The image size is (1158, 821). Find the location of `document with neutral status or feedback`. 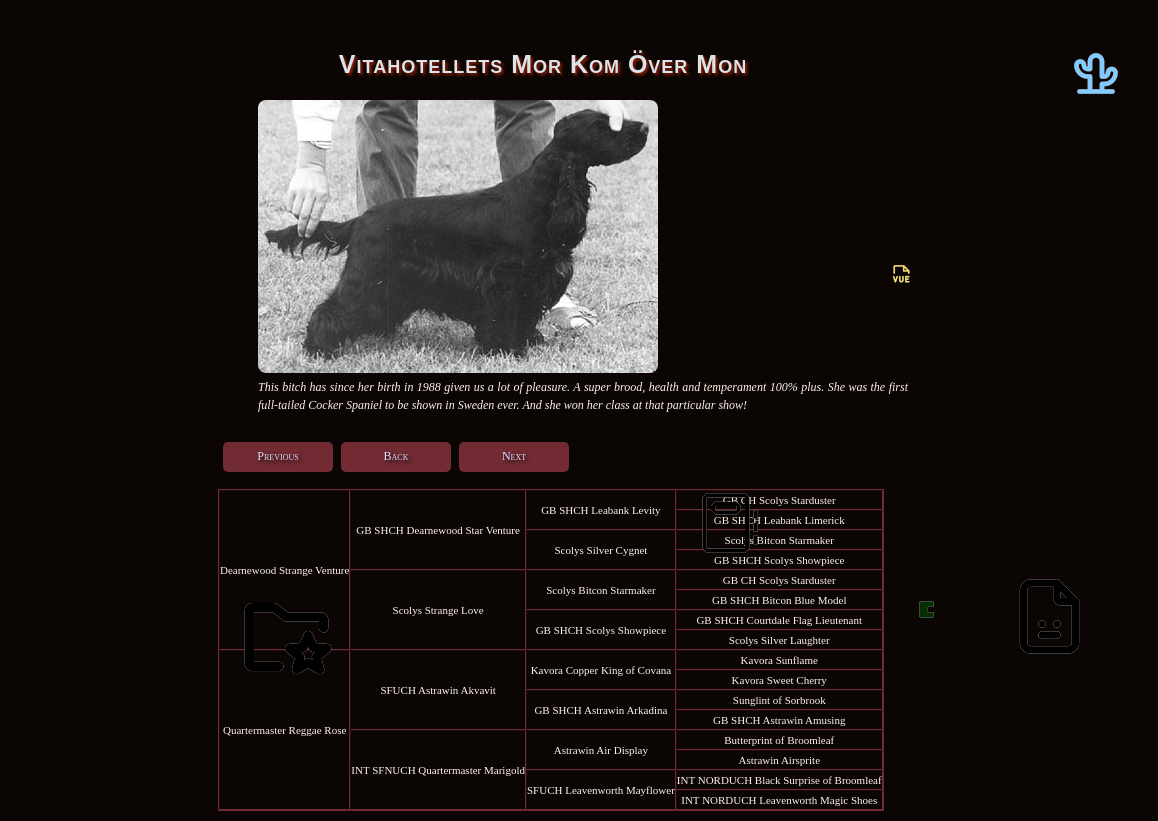

document with neutral status or feedback is located at coordinates (1049, 616).